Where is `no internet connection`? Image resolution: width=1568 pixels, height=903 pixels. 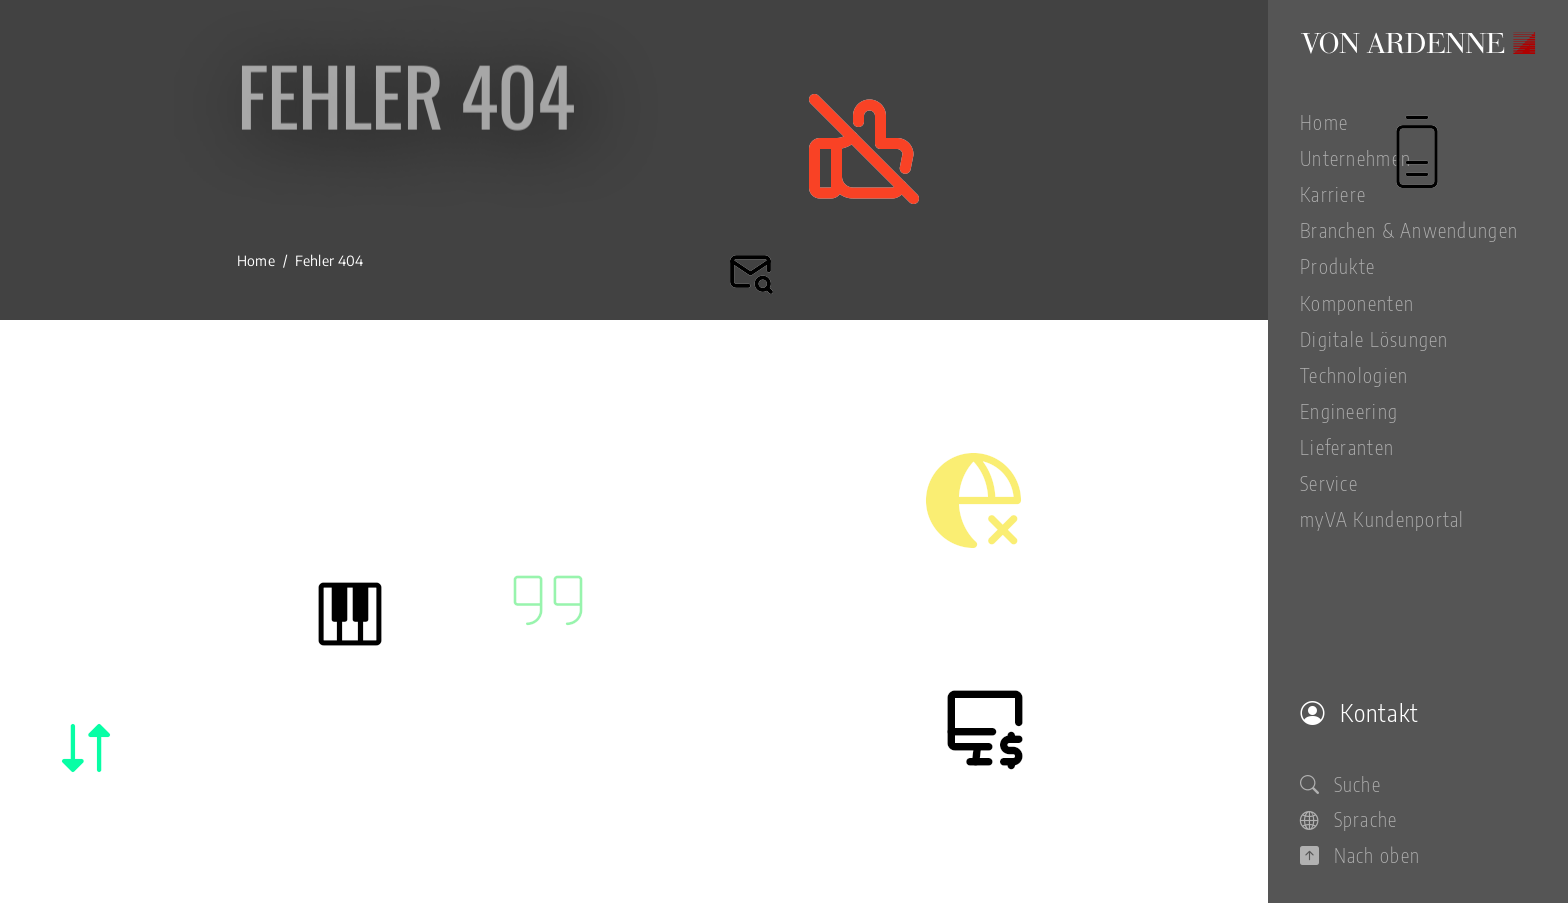 no internet connection is located at coordinates (973, 500).